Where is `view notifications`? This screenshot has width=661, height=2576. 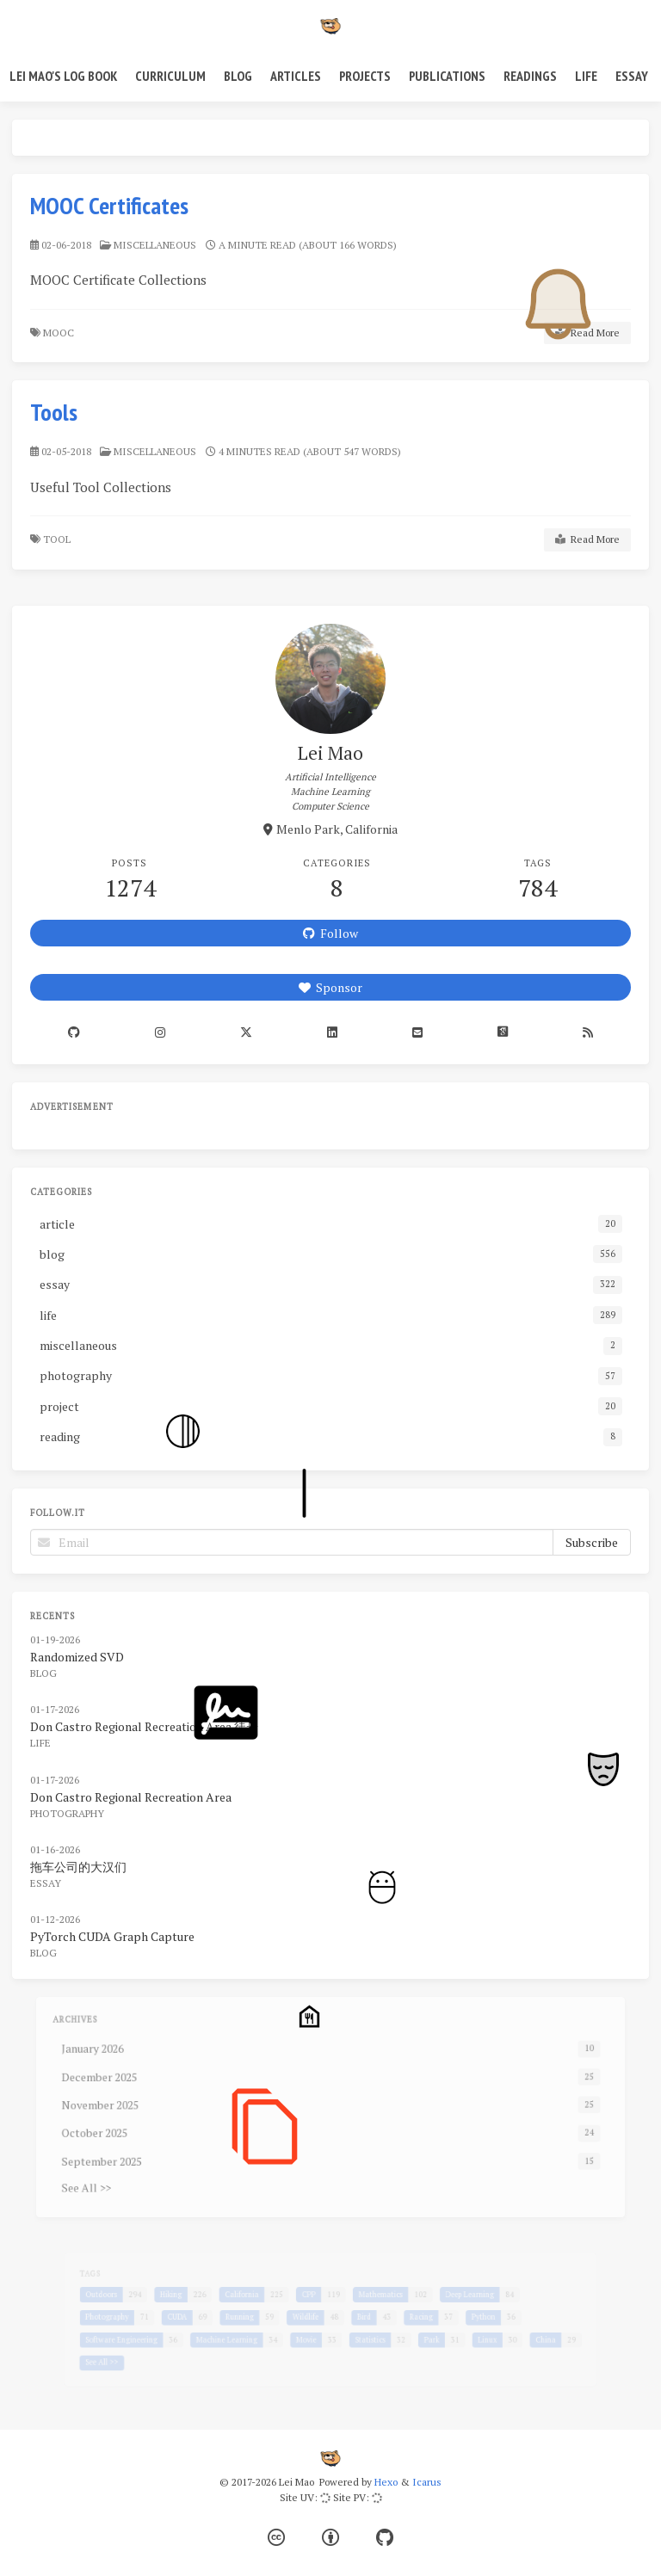
view notifications is located at coordinates (558, 304).